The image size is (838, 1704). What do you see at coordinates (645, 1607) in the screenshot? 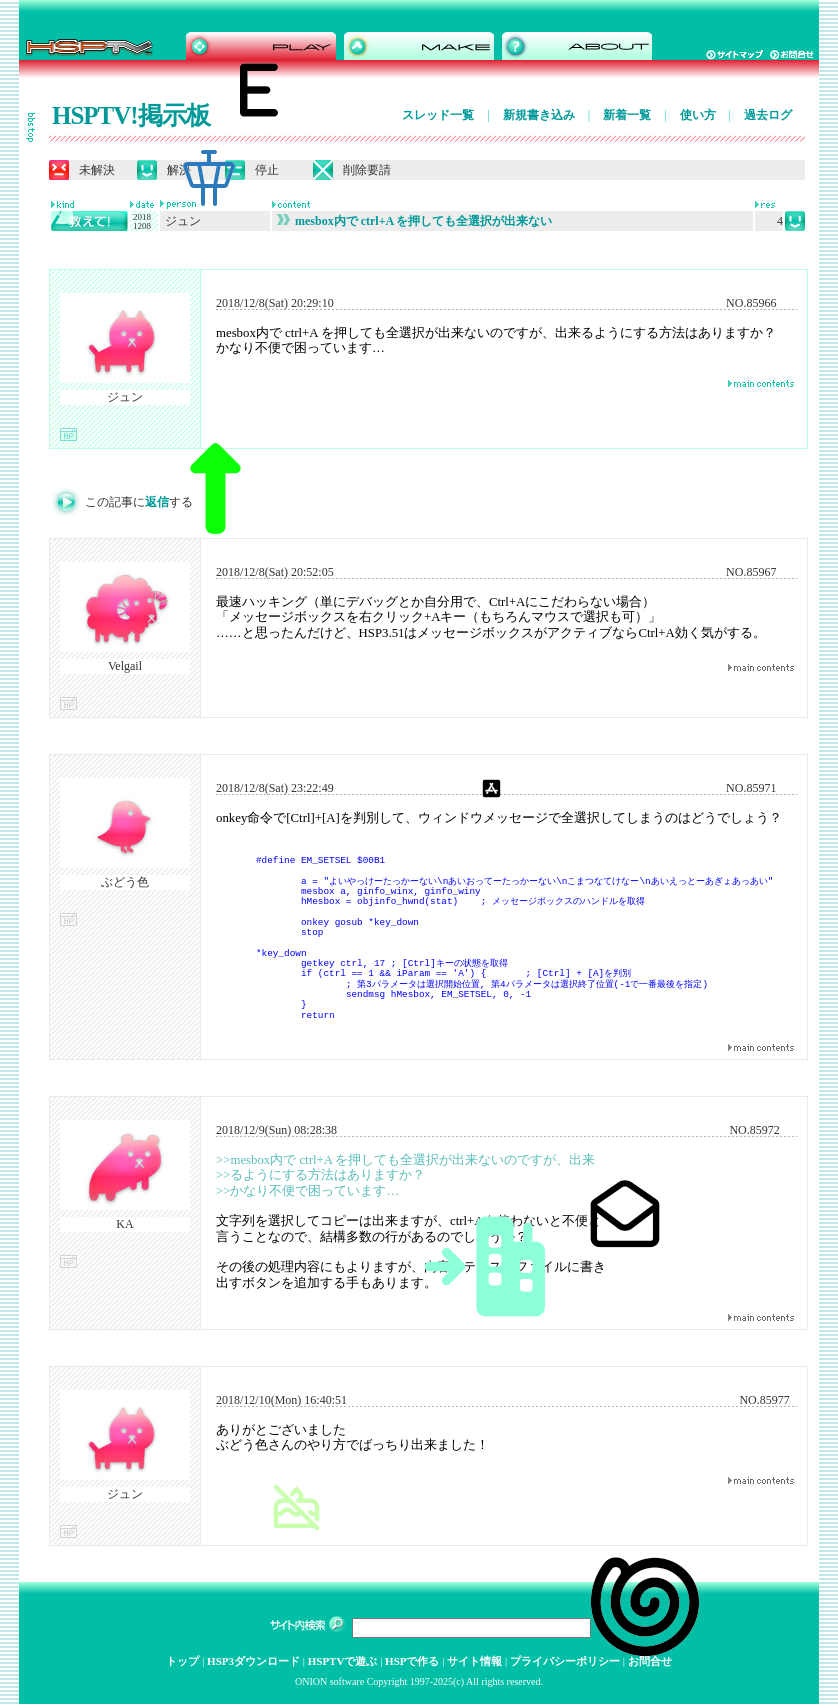
I see `access terminal or command line interface` at bounding box center [645, 1607].